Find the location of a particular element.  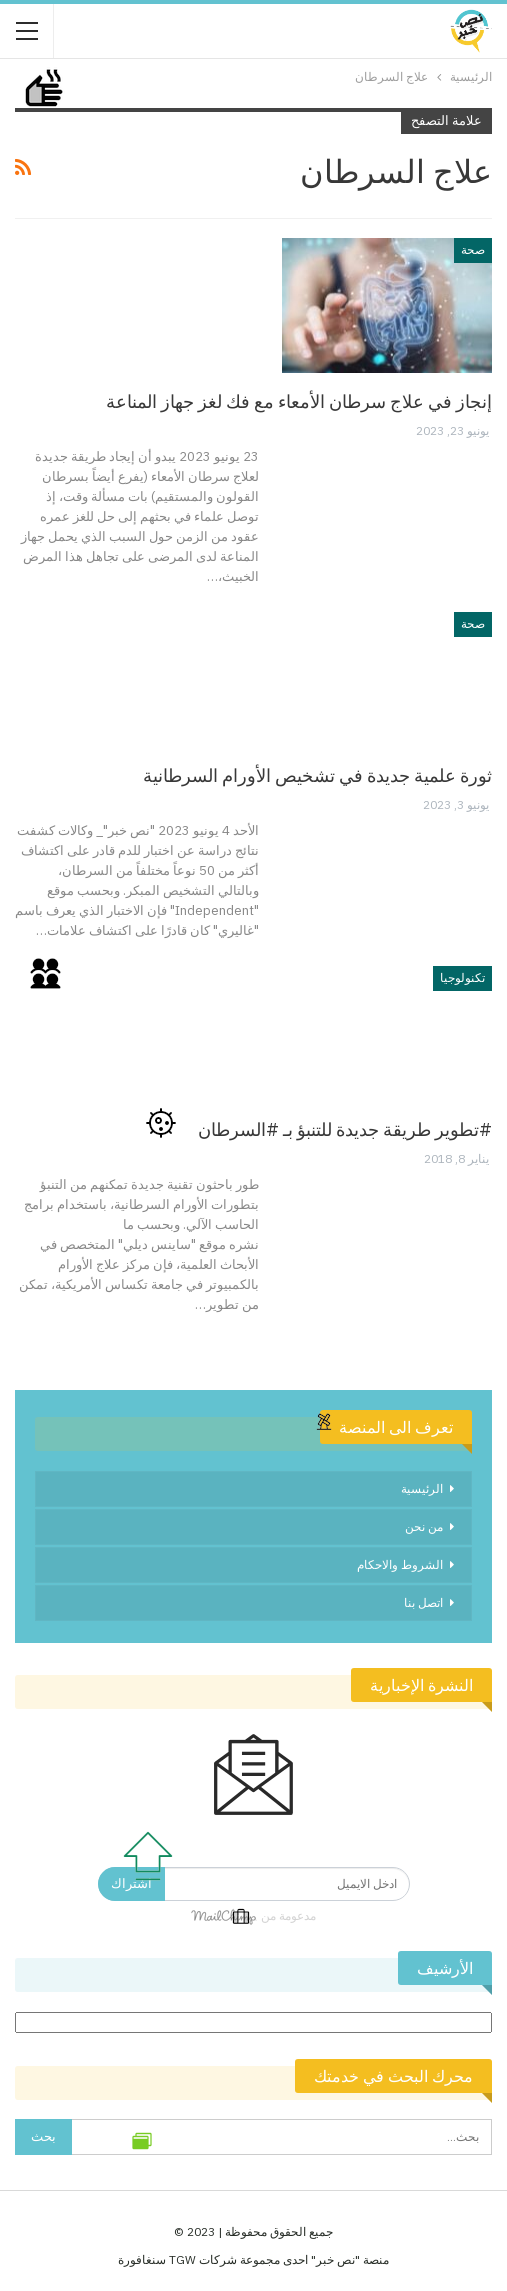

indicates wind or renewable energy settings is located at coordinates (324, 1422).